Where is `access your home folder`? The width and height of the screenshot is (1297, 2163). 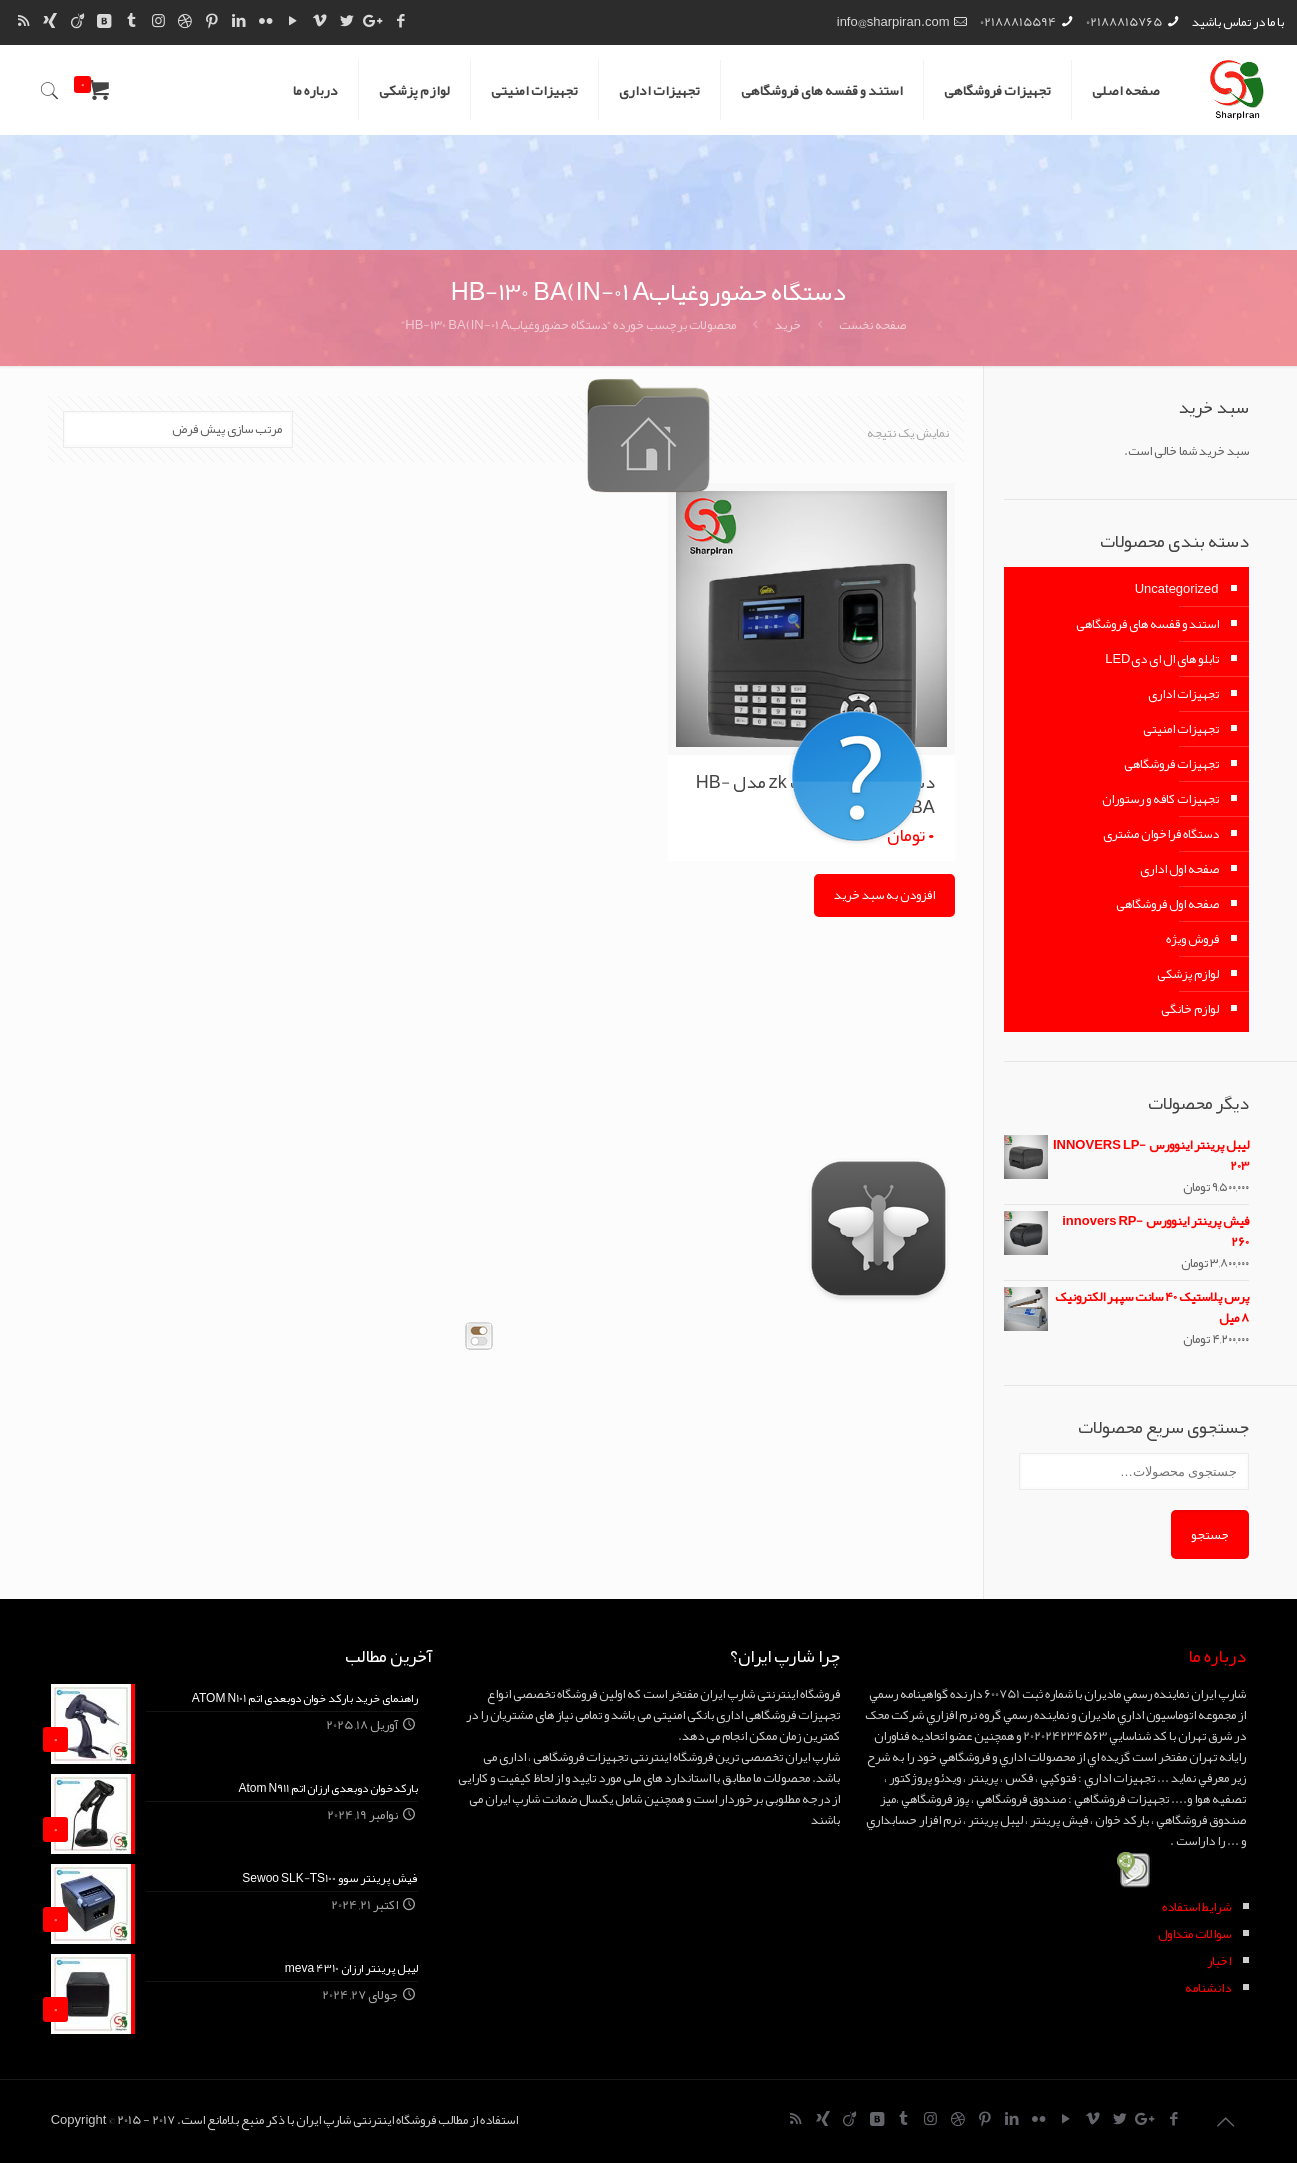
access your home folder is located at coordinates (648, 435).